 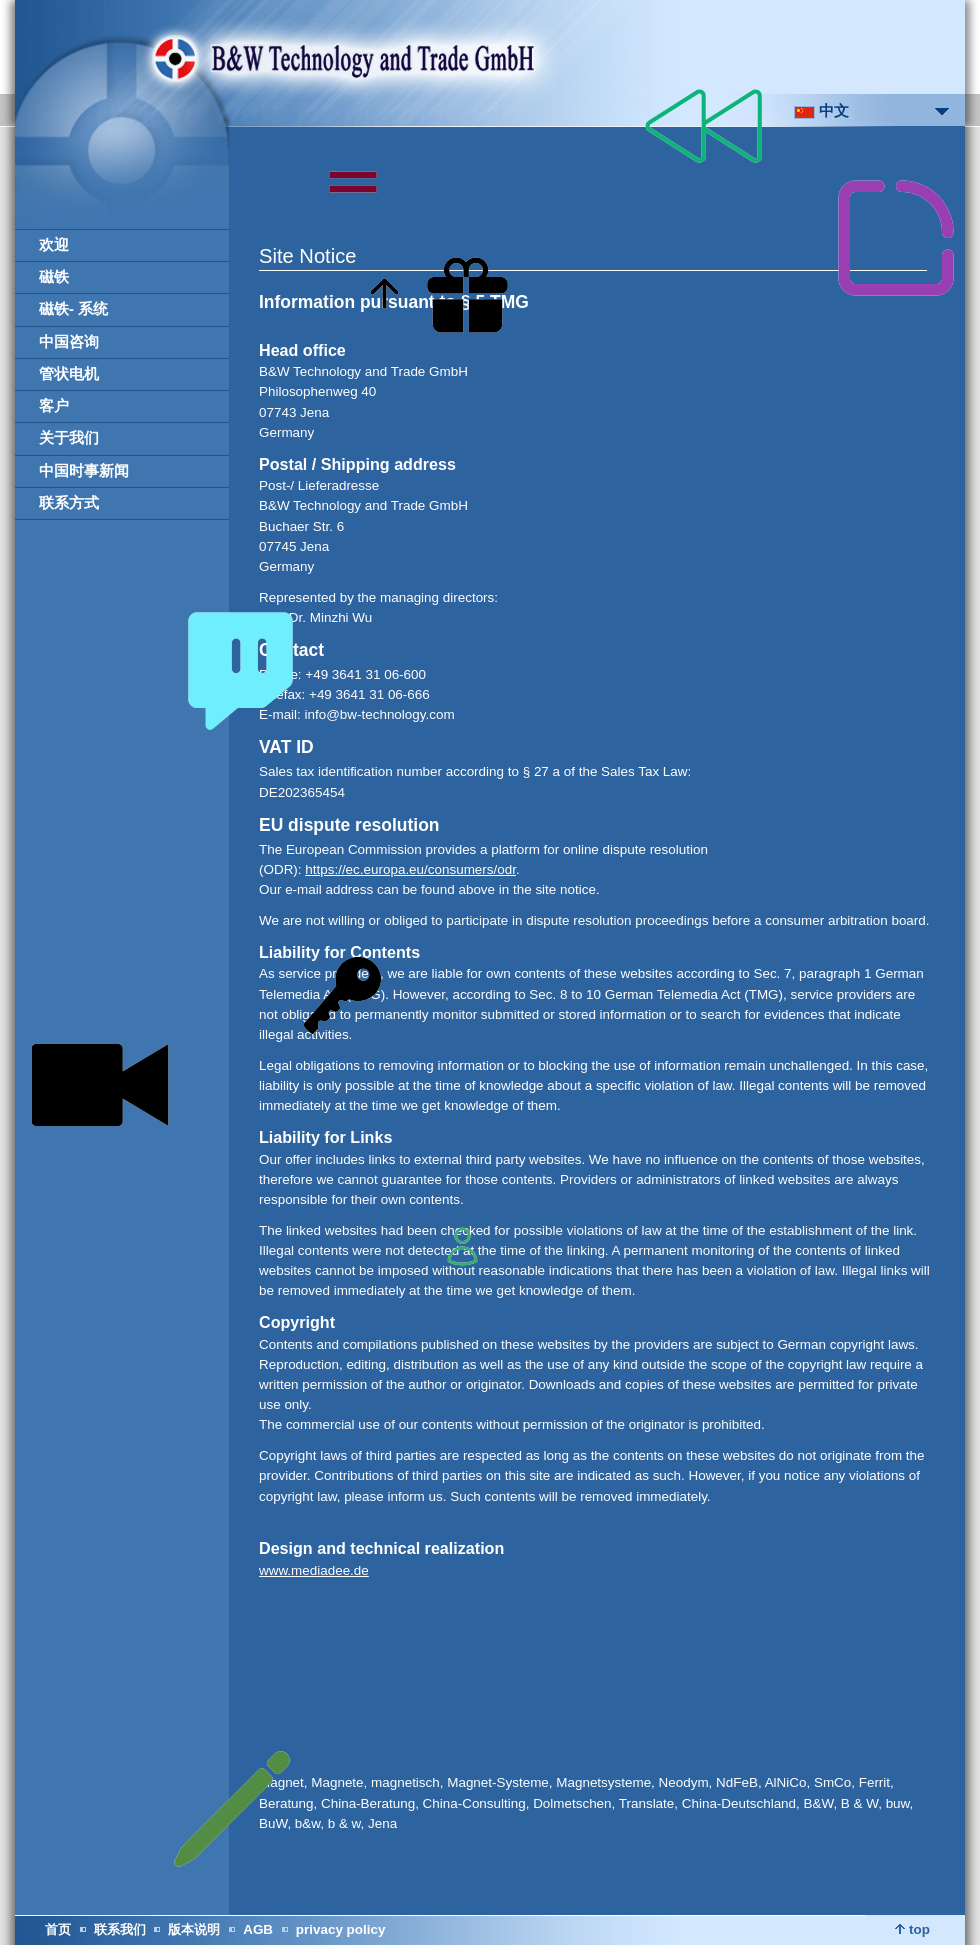 I want to click on access gifts or rewards, so click(x=467, y=295).